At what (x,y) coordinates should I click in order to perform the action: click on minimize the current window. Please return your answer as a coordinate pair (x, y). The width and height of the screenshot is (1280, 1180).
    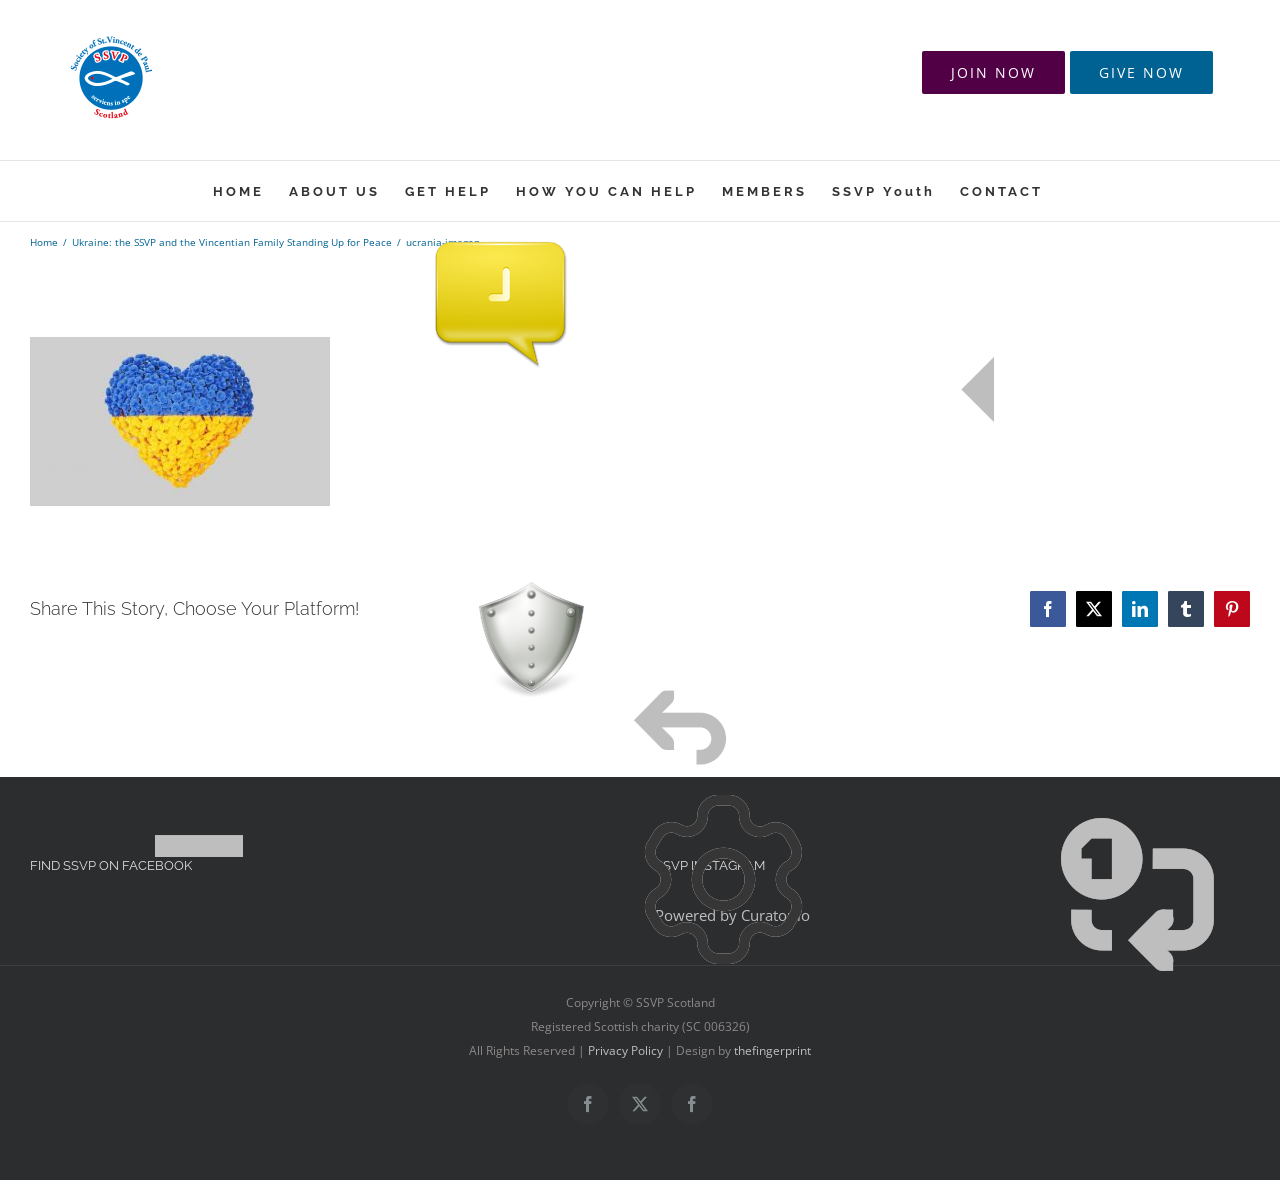
    Looking at the image, I should click on (199, 813).